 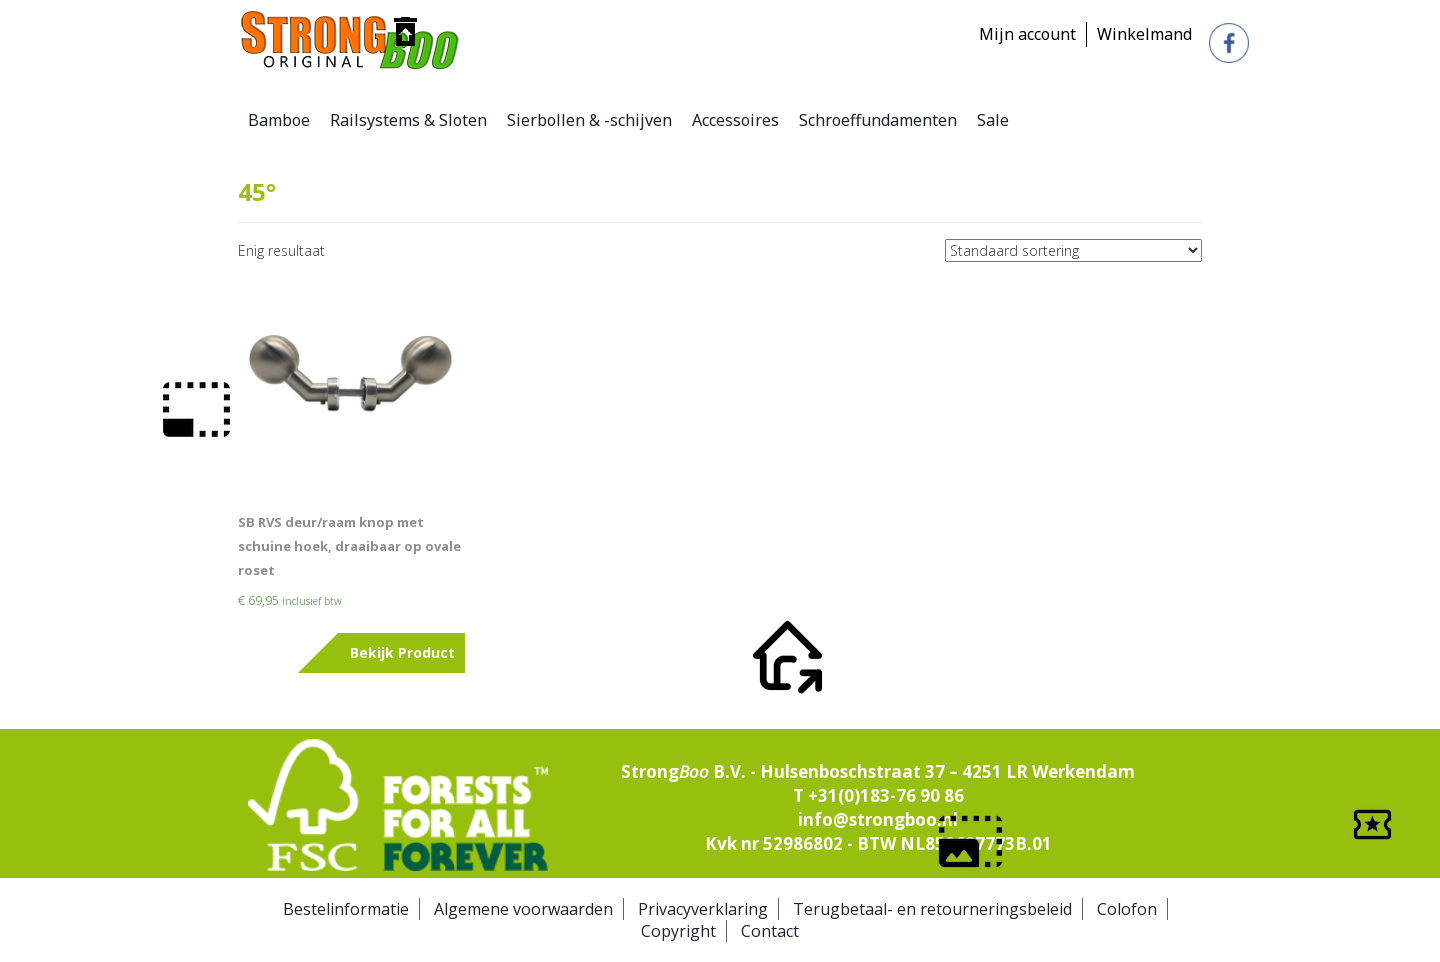 What do you see at coordinates (1372, 824) in the screenshot?
I see `view local events or activities` at bounding box center [1372, 824].